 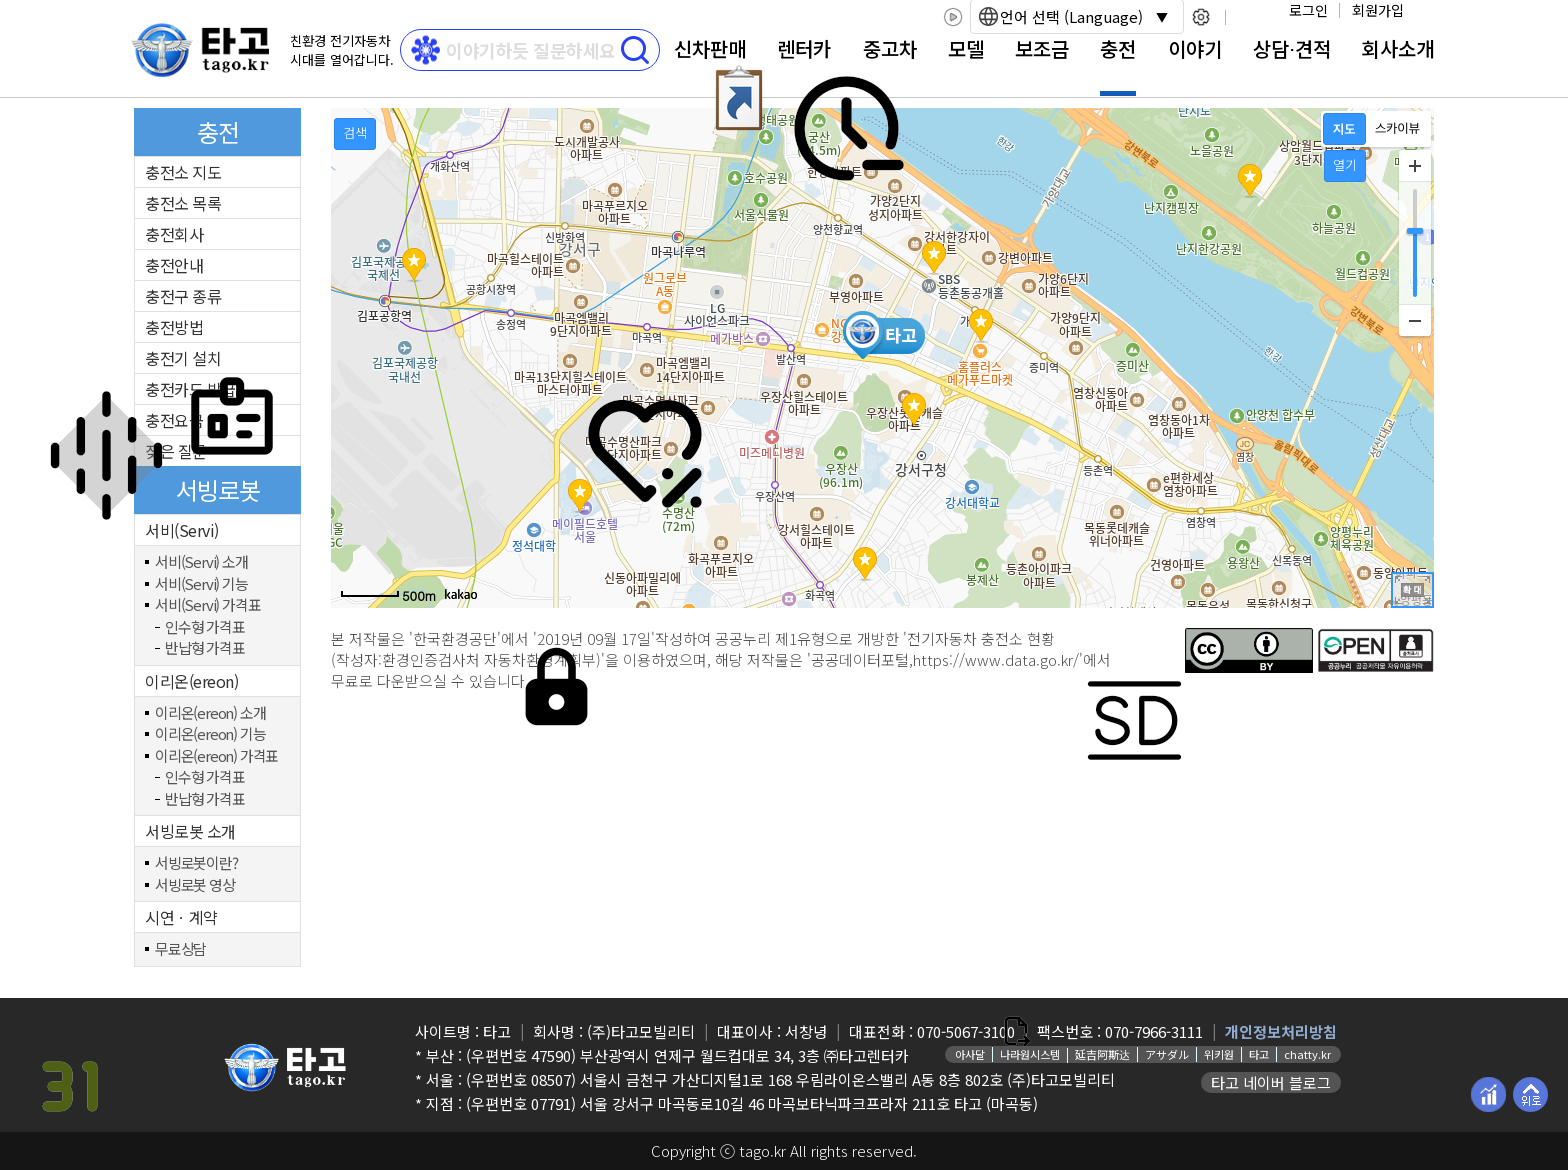 What do you see at coordinates (645, 451) in the screenshot?
I see `view discounted favorites or wishlist items` at bounding box center [645, 451].